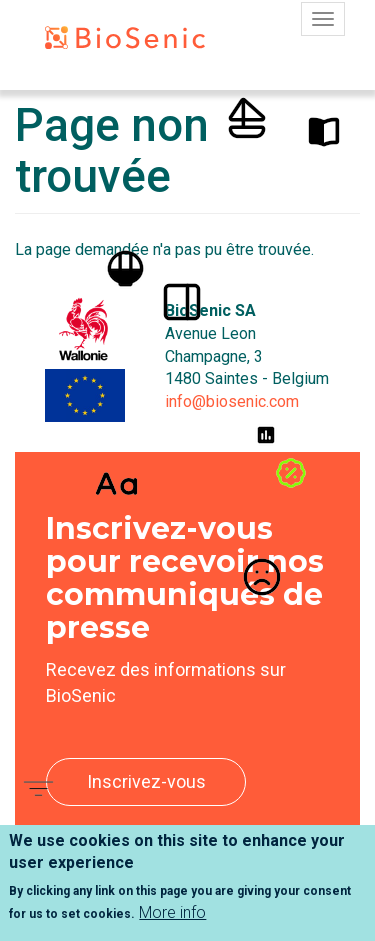 The width and height of the screenshot is (375, 941). I want to click on submit negative feedback or rating, so click(262, 577).